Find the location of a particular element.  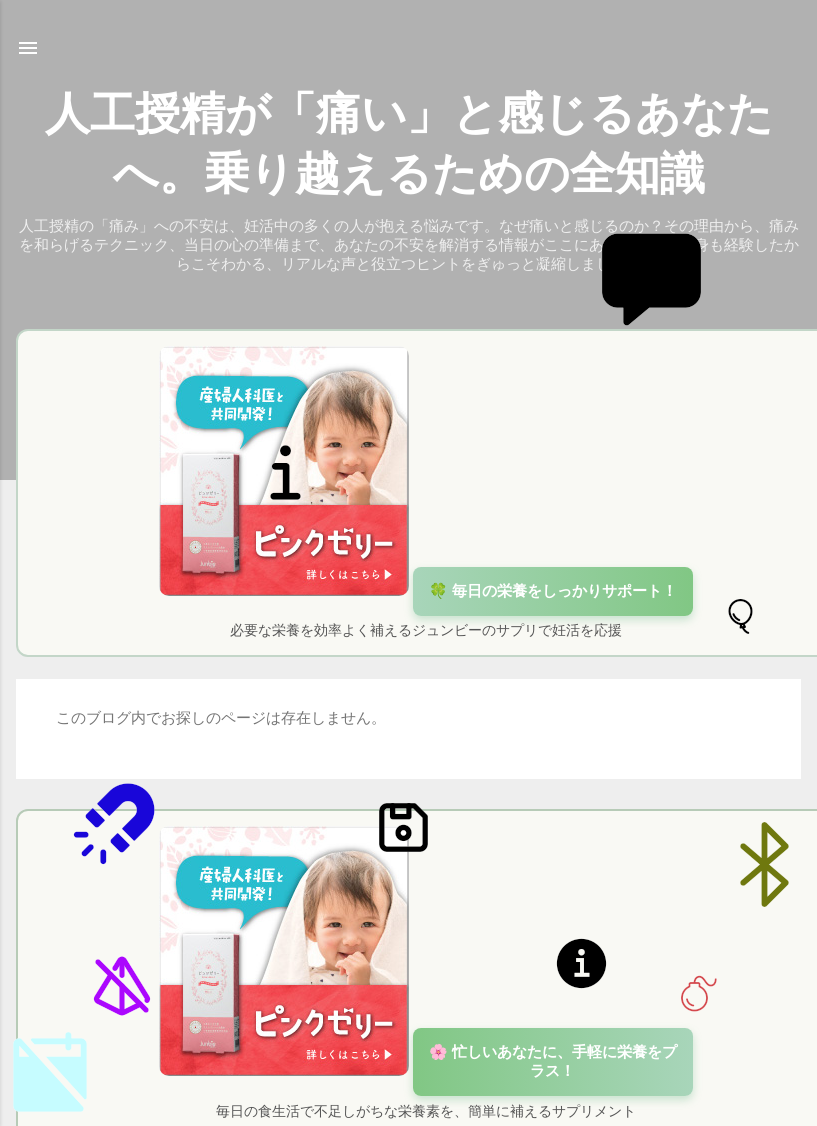

save current file or document is located at coordinates (403, 827).